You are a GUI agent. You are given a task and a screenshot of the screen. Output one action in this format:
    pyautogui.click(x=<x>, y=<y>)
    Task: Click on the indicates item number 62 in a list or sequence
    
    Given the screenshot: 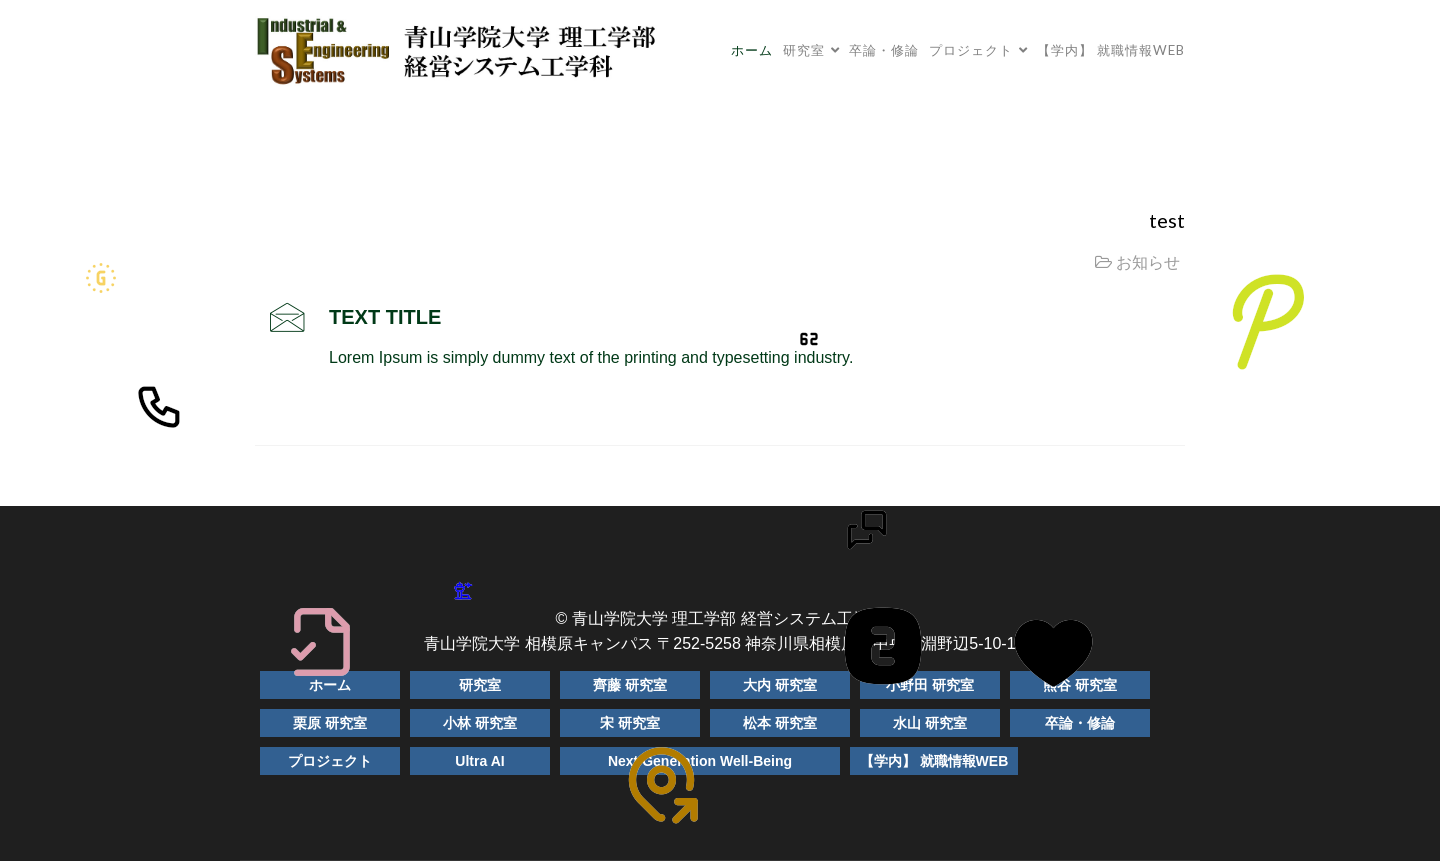 What is the action you would take?
    pyautogui.click(x=809, y=339)
    